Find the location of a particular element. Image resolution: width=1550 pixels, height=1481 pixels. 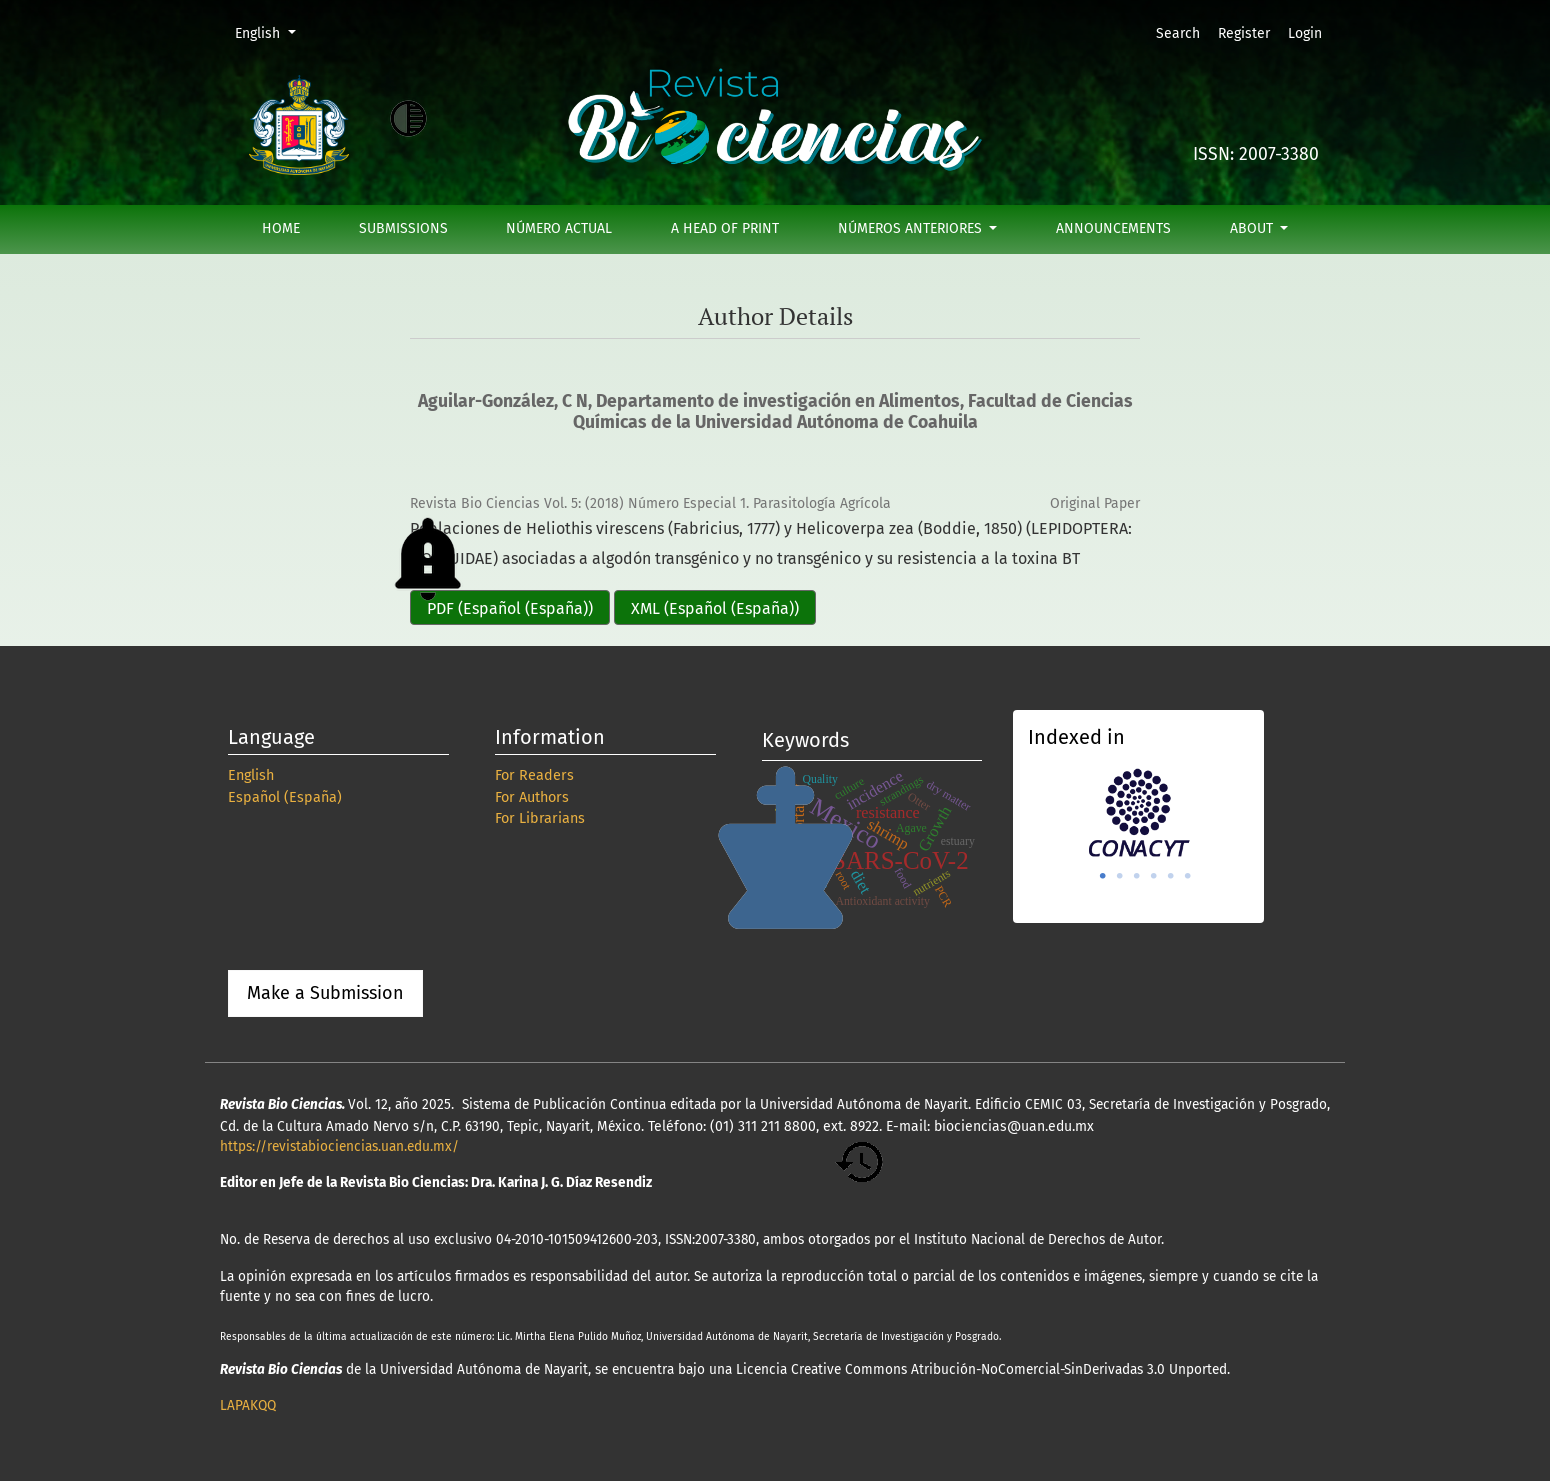

important notification requiring attention is located at coordinates (428, 558).